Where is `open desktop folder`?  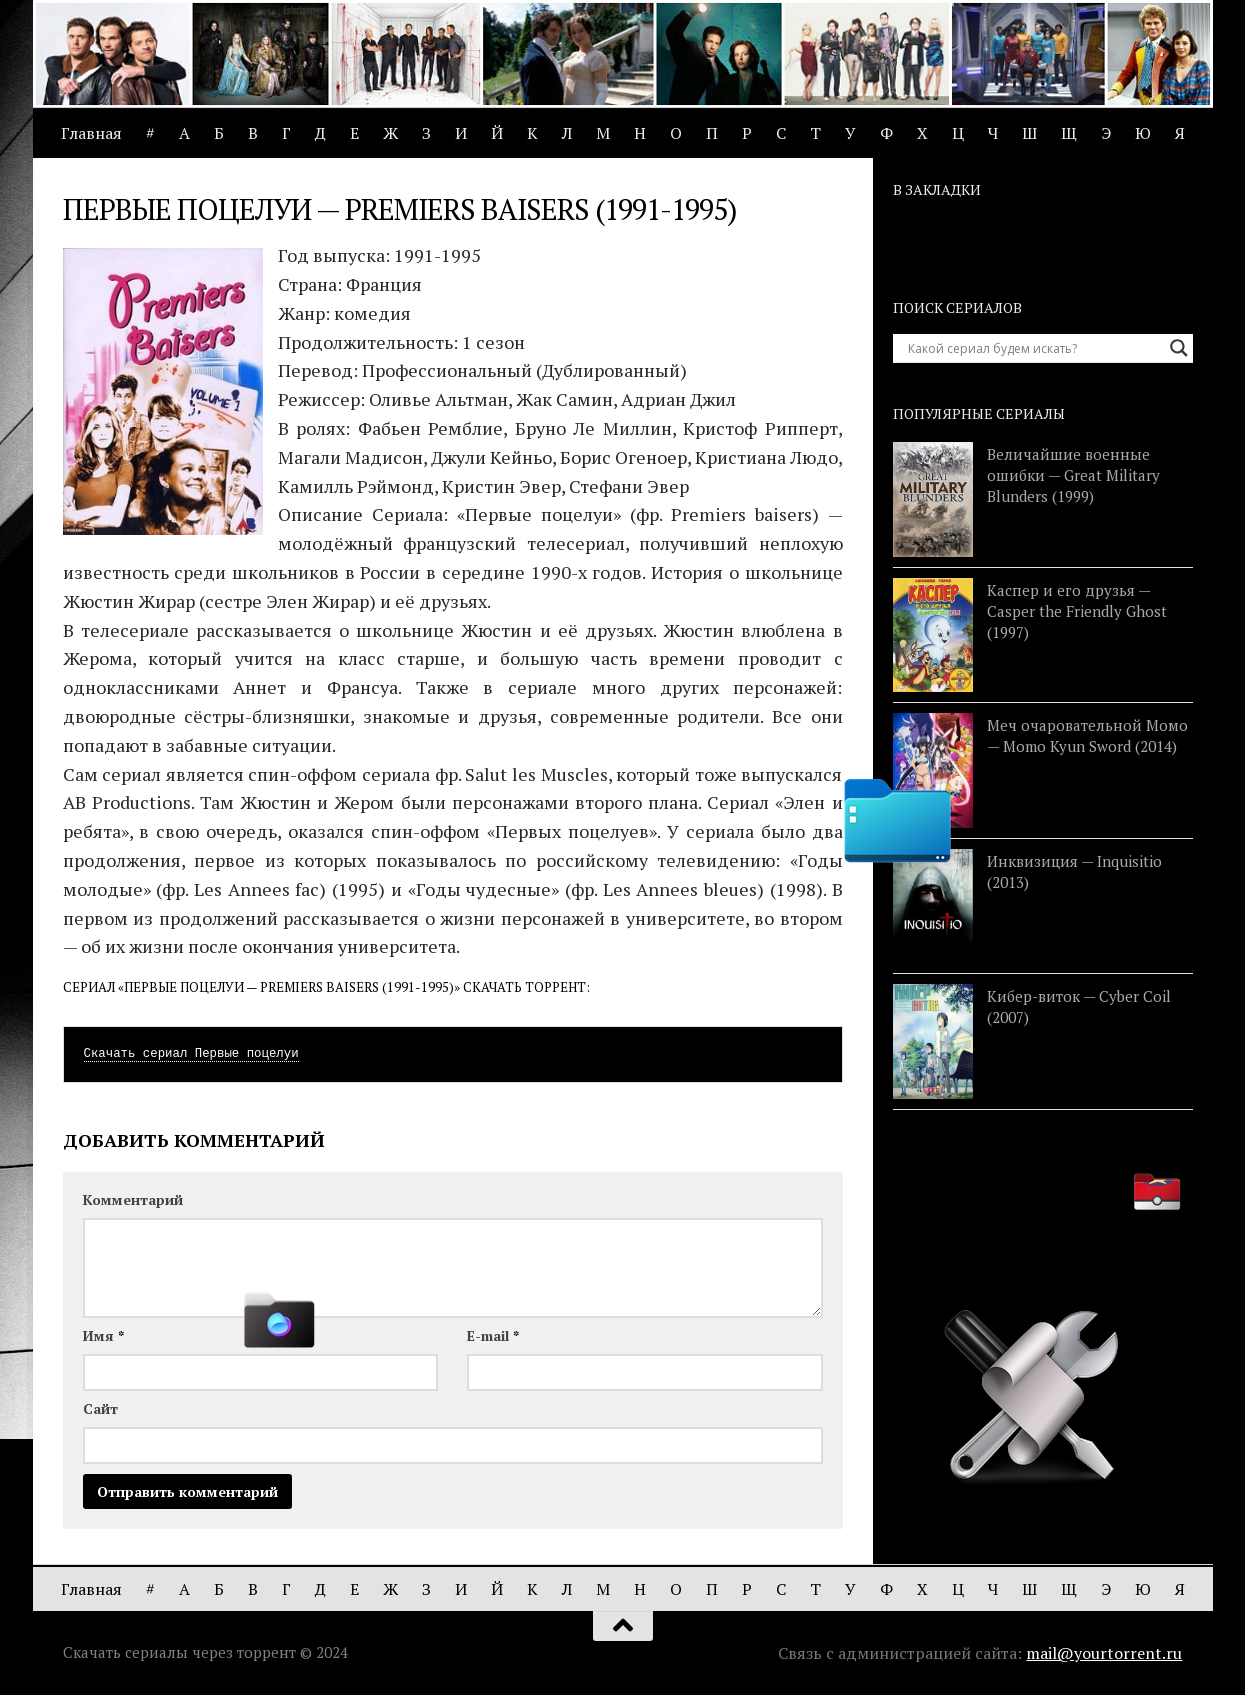
open desktop folder is located at coordinates (897, 823).